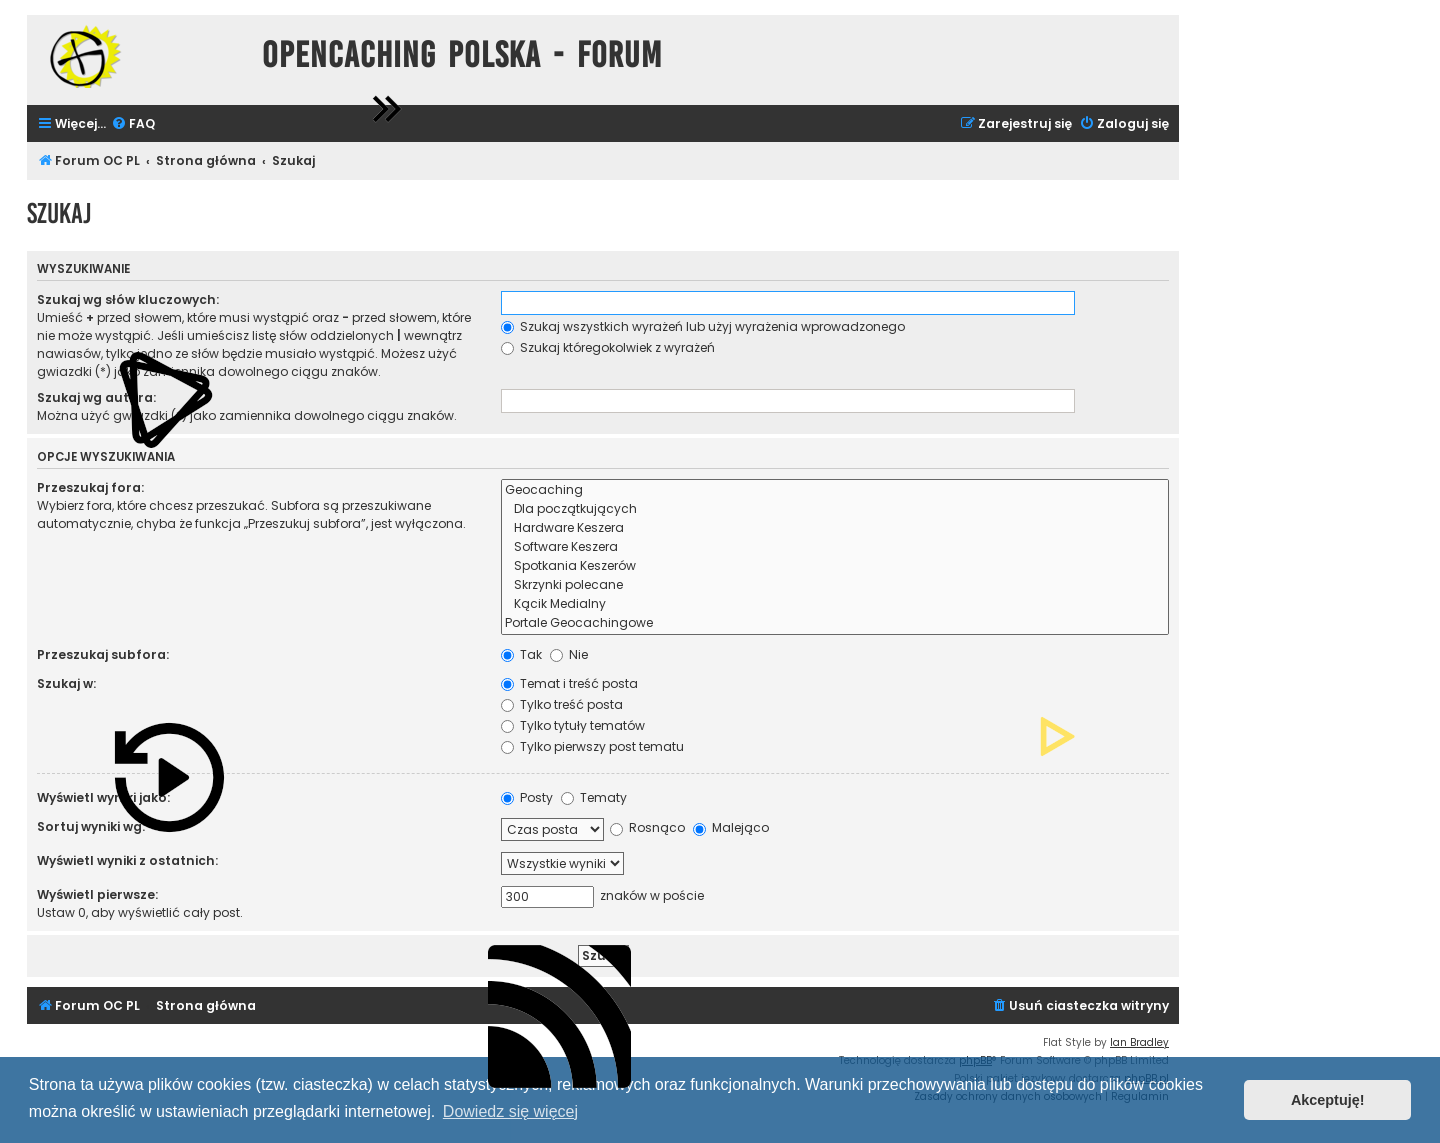 This screenshot has width=1440, height=1143. What do you see at coordinates (169, 777) in the screenshot?
I see `view memories or flashback content` at bounding box center [169, 777].